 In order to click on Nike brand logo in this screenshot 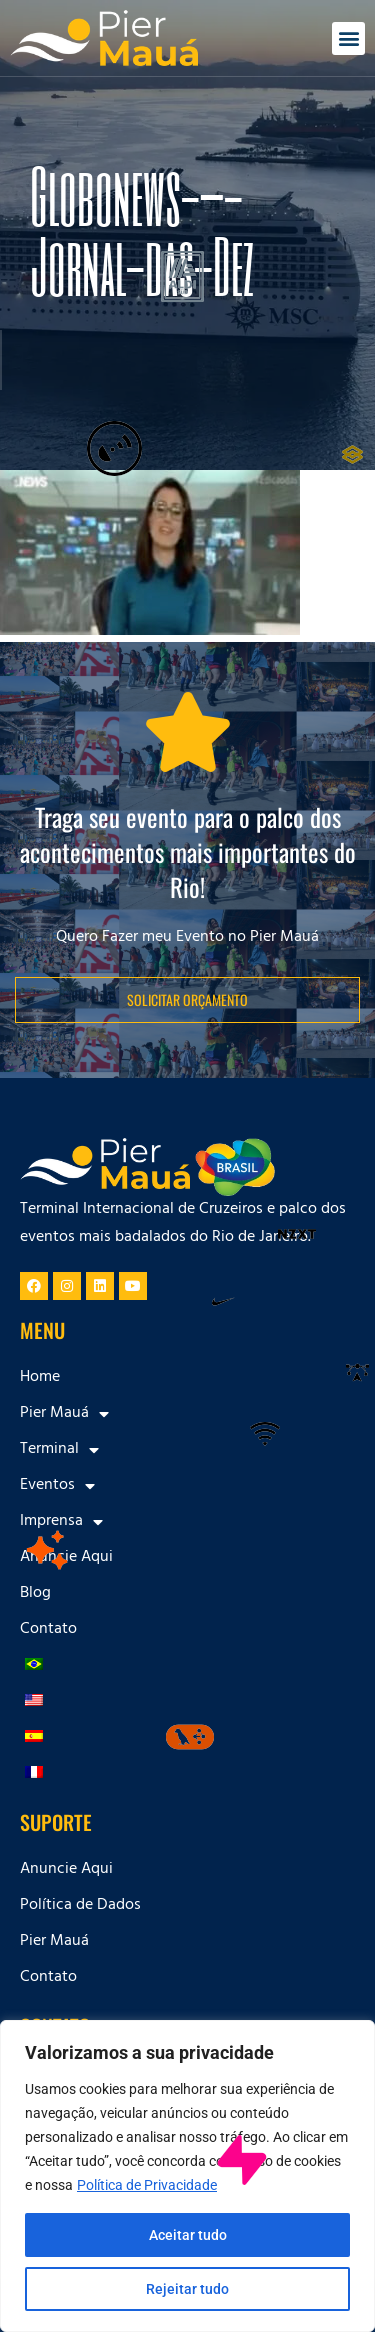, I will do `click(223, 1301)`.